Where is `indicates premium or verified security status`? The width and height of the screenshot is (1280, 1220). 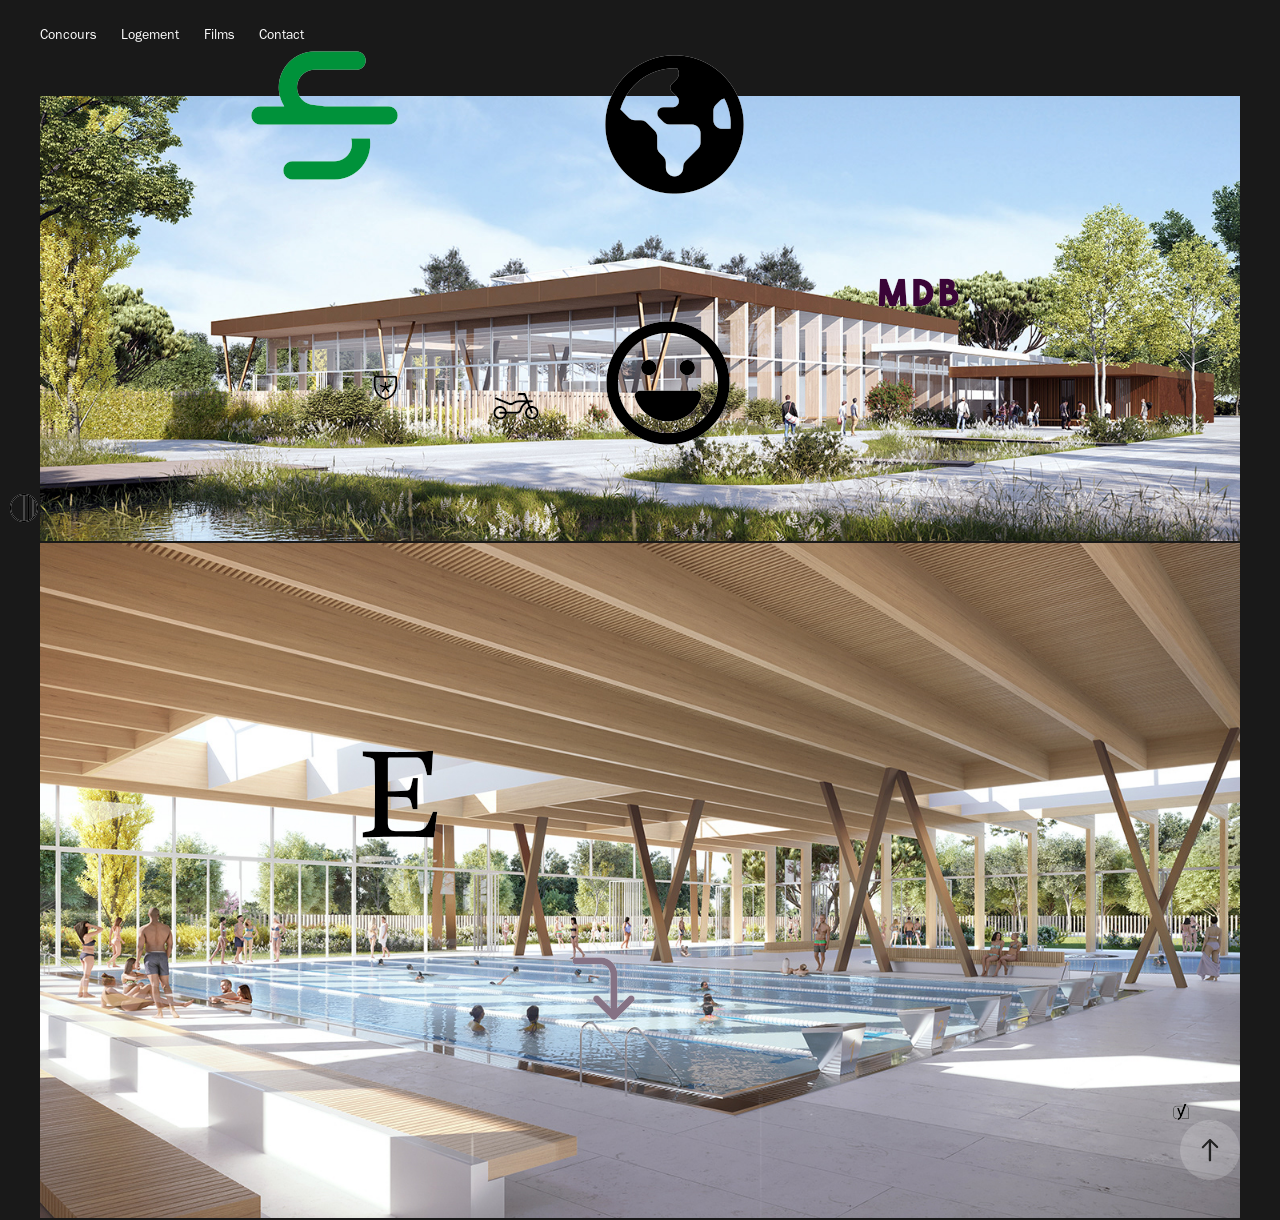 indicates premium or verified security status is located at coordinates (385, 386).